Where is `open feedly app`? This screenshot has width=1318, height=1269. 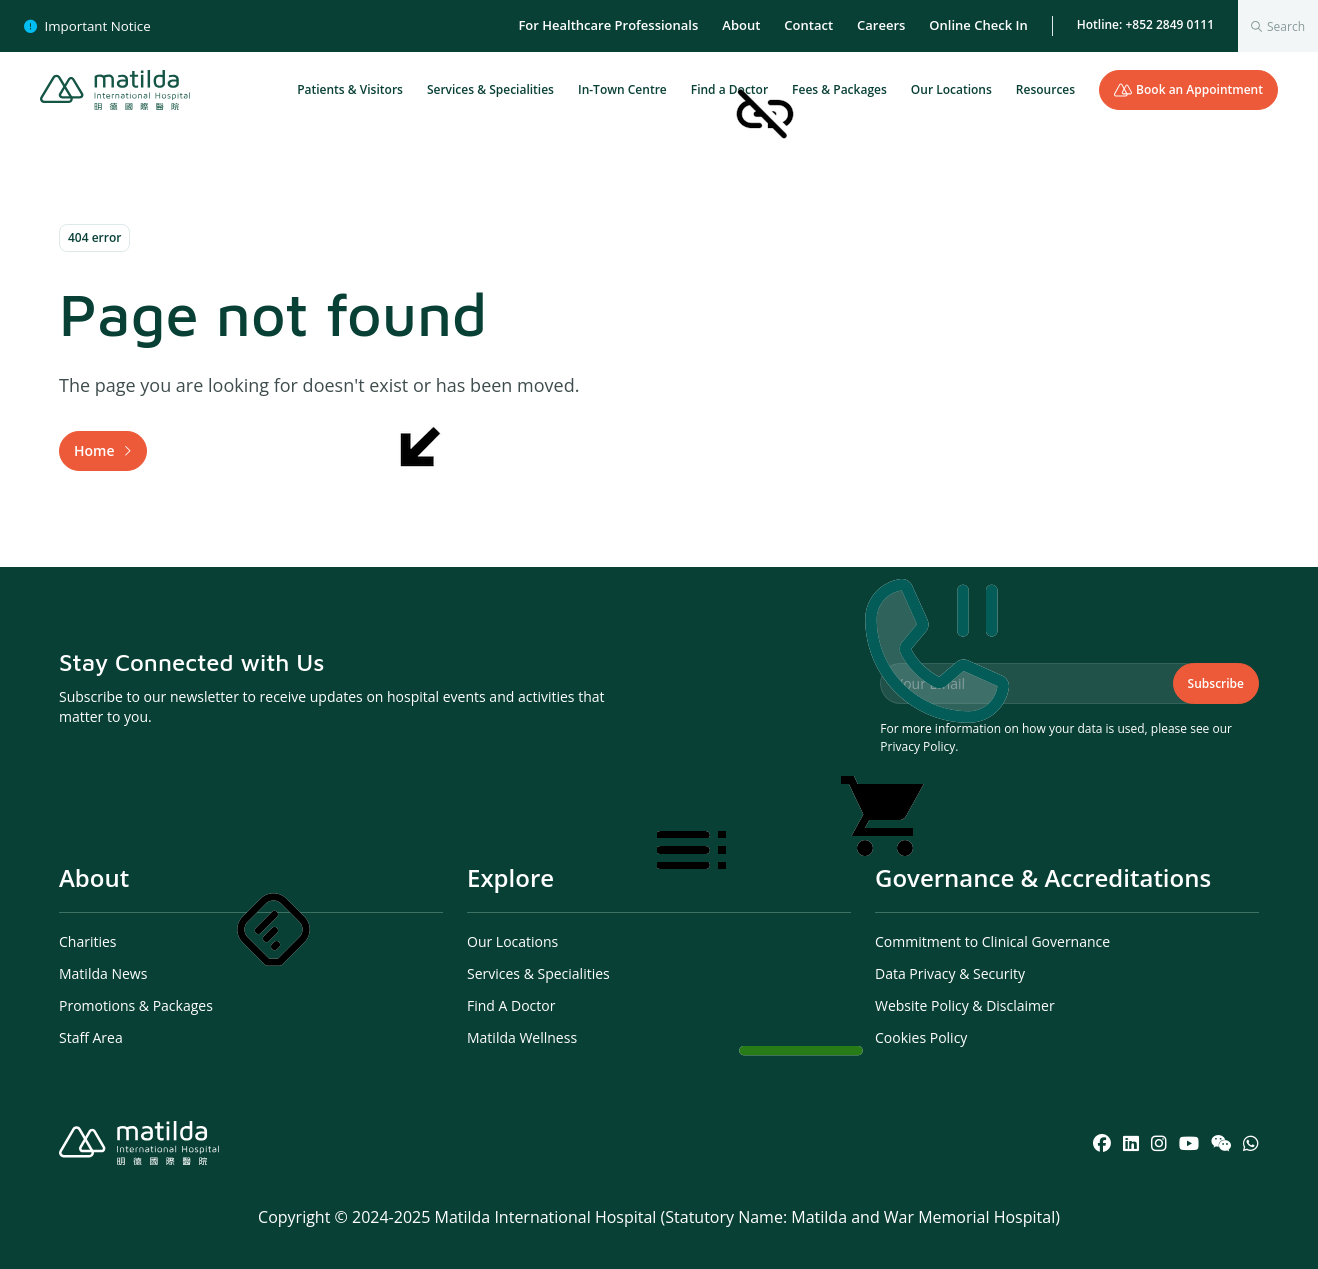
open feedly app is located at coordinates (273, 929).